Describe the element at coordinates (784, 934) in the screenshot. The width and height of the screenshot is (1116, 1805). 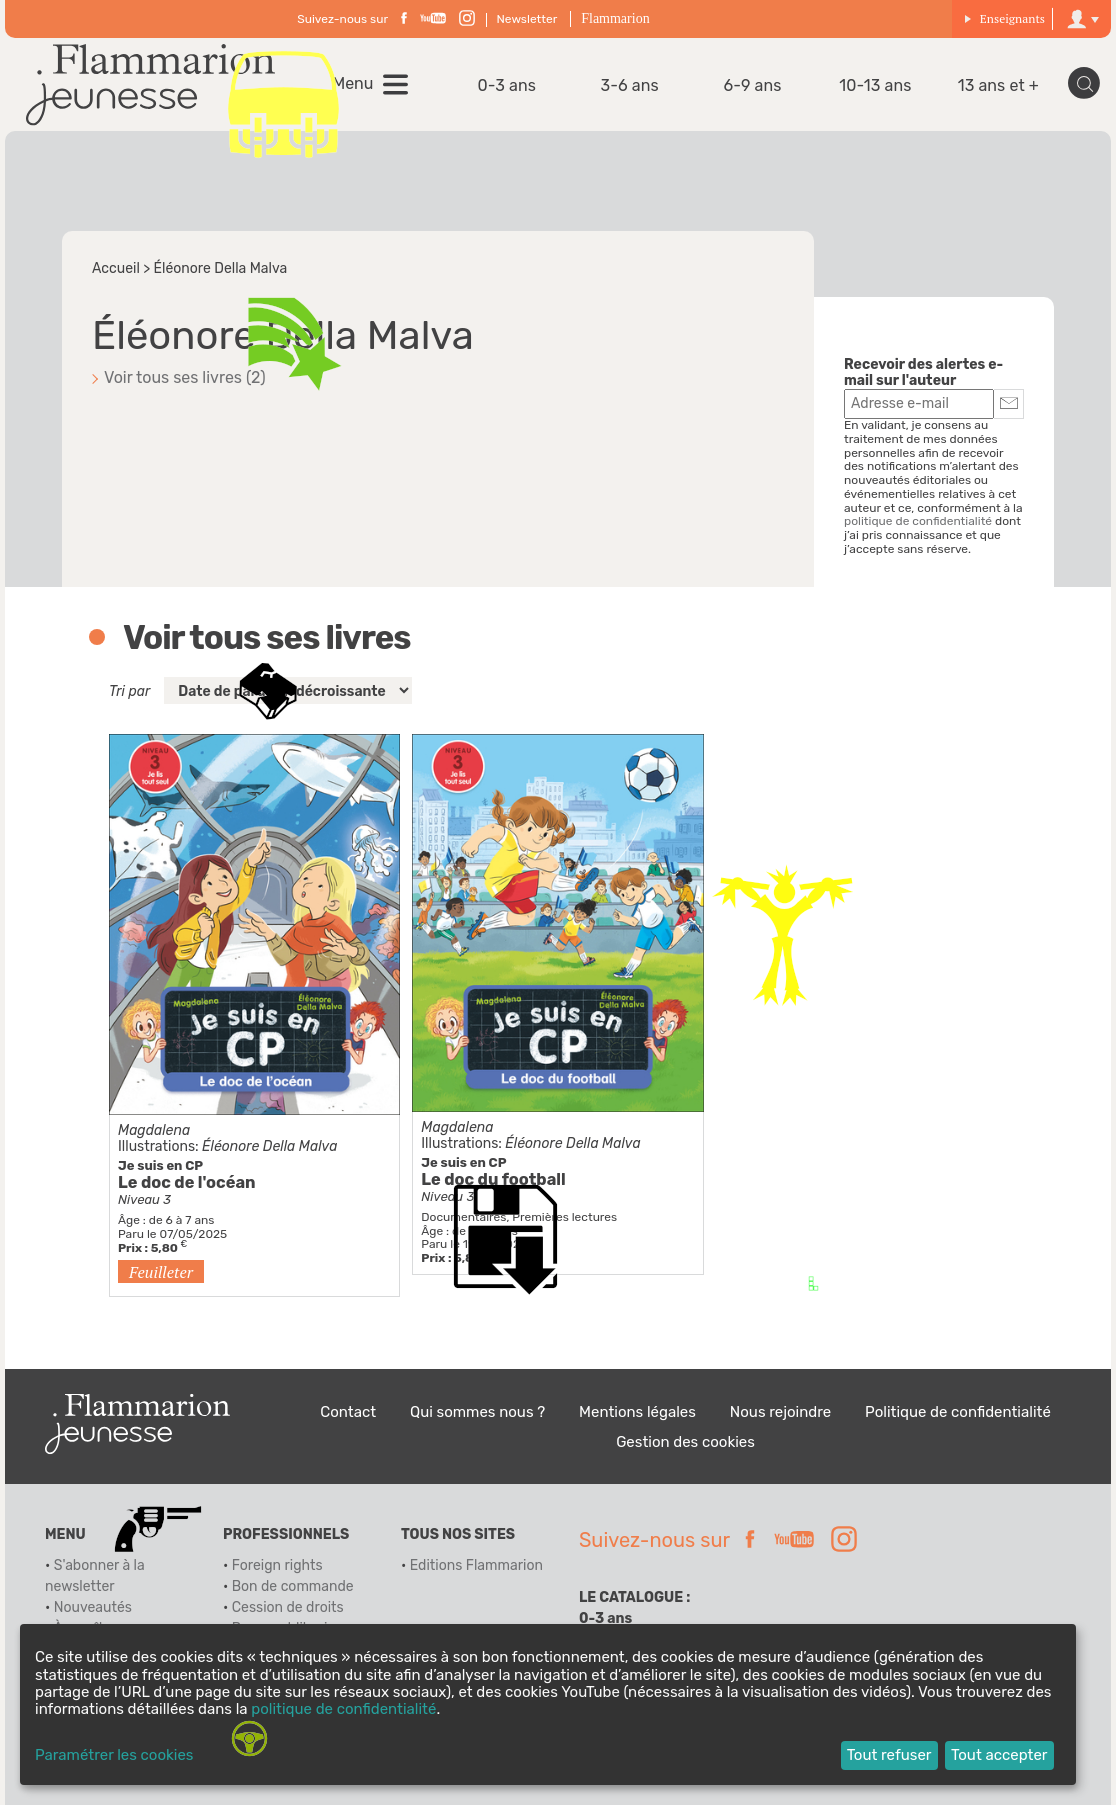
I see `indicates a farm or agricultural game section` at that location.